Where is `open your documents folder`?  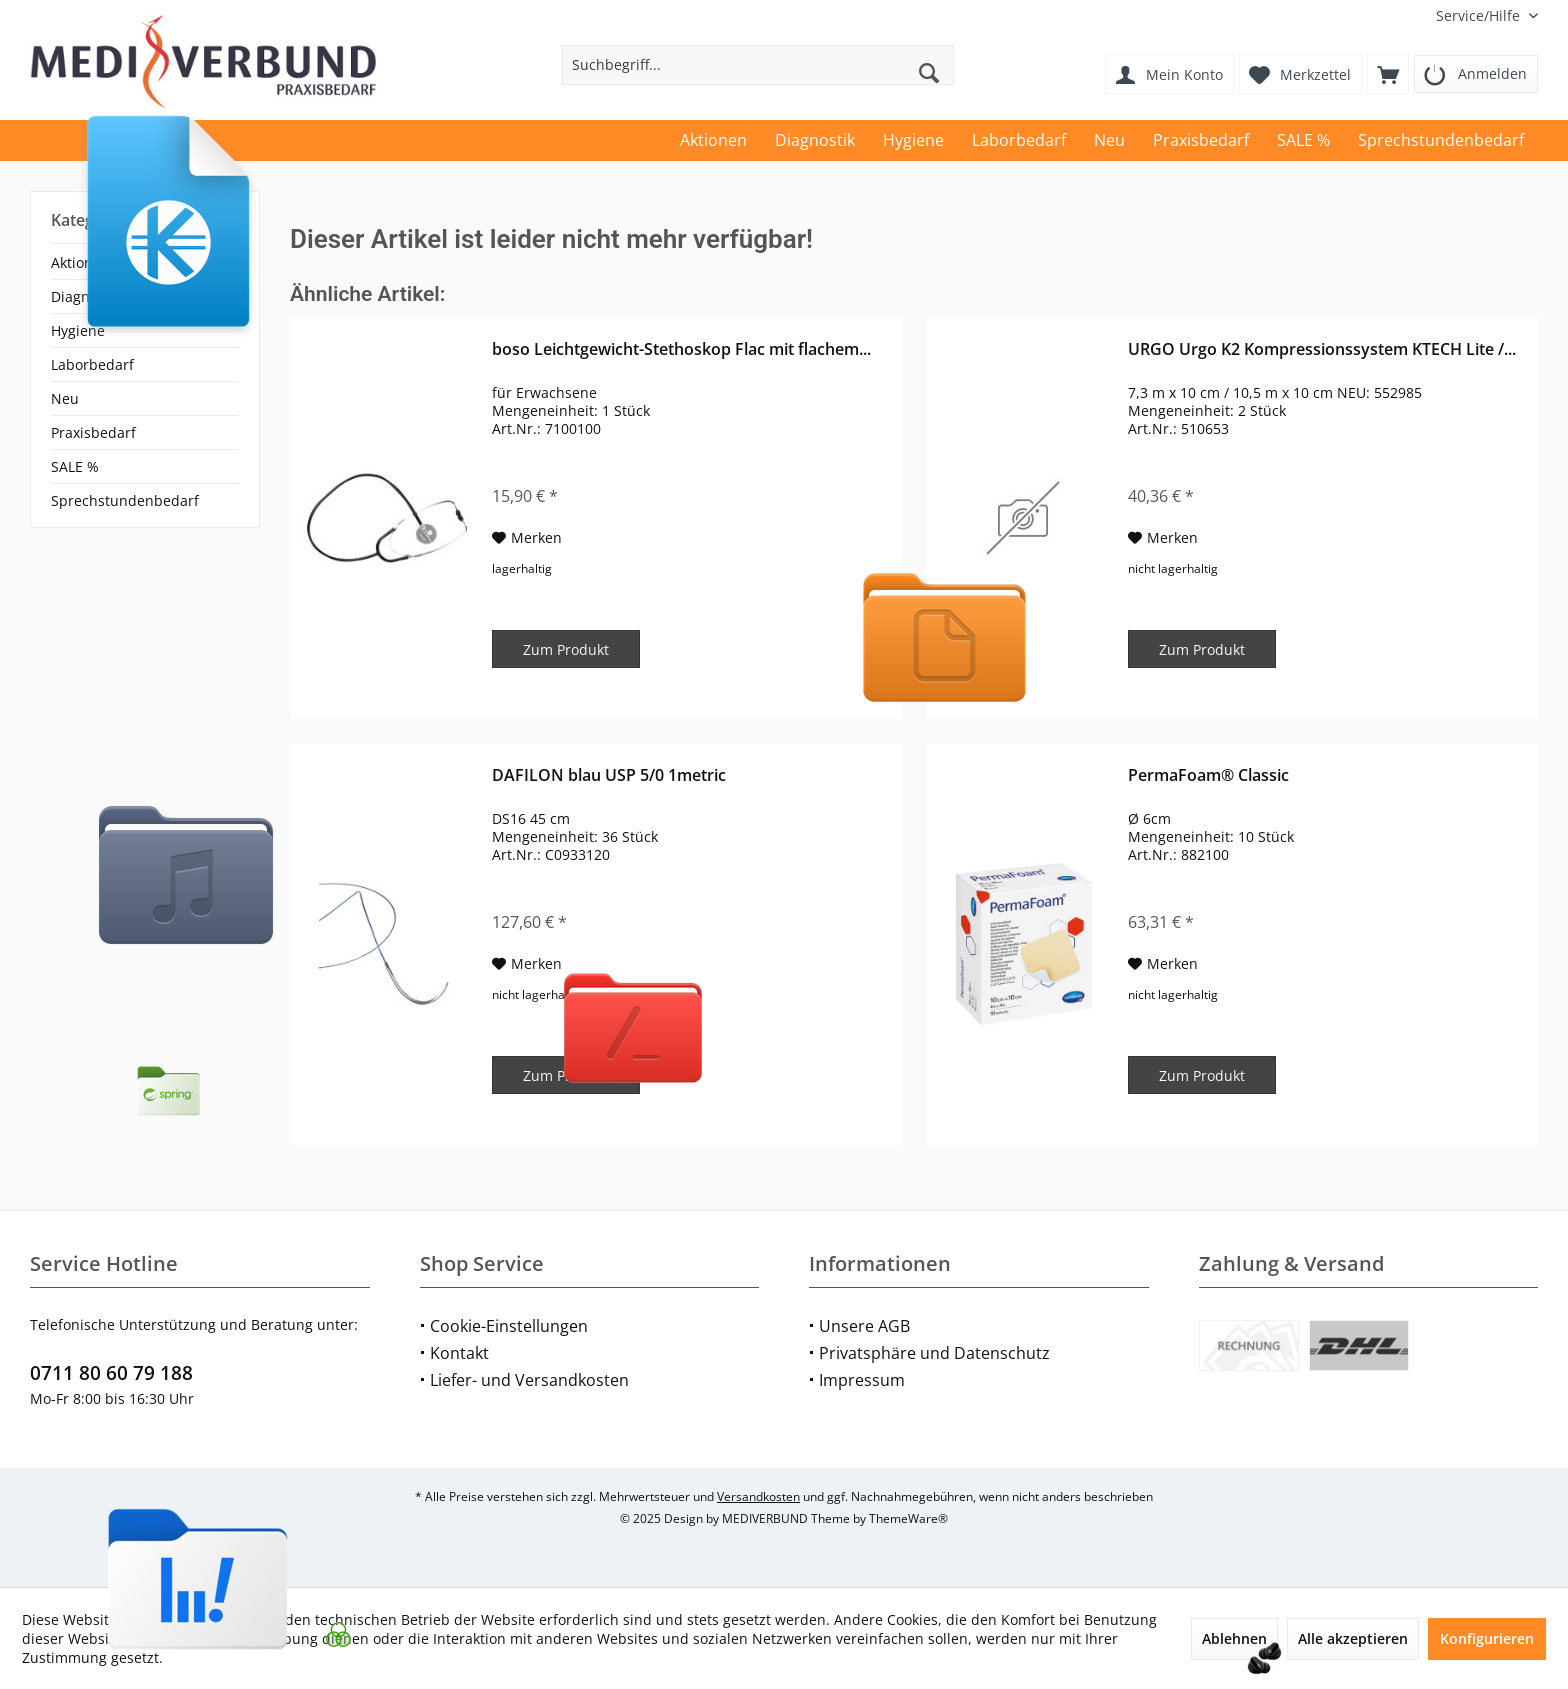
open your documents folder is located at coordinates (944, 637).